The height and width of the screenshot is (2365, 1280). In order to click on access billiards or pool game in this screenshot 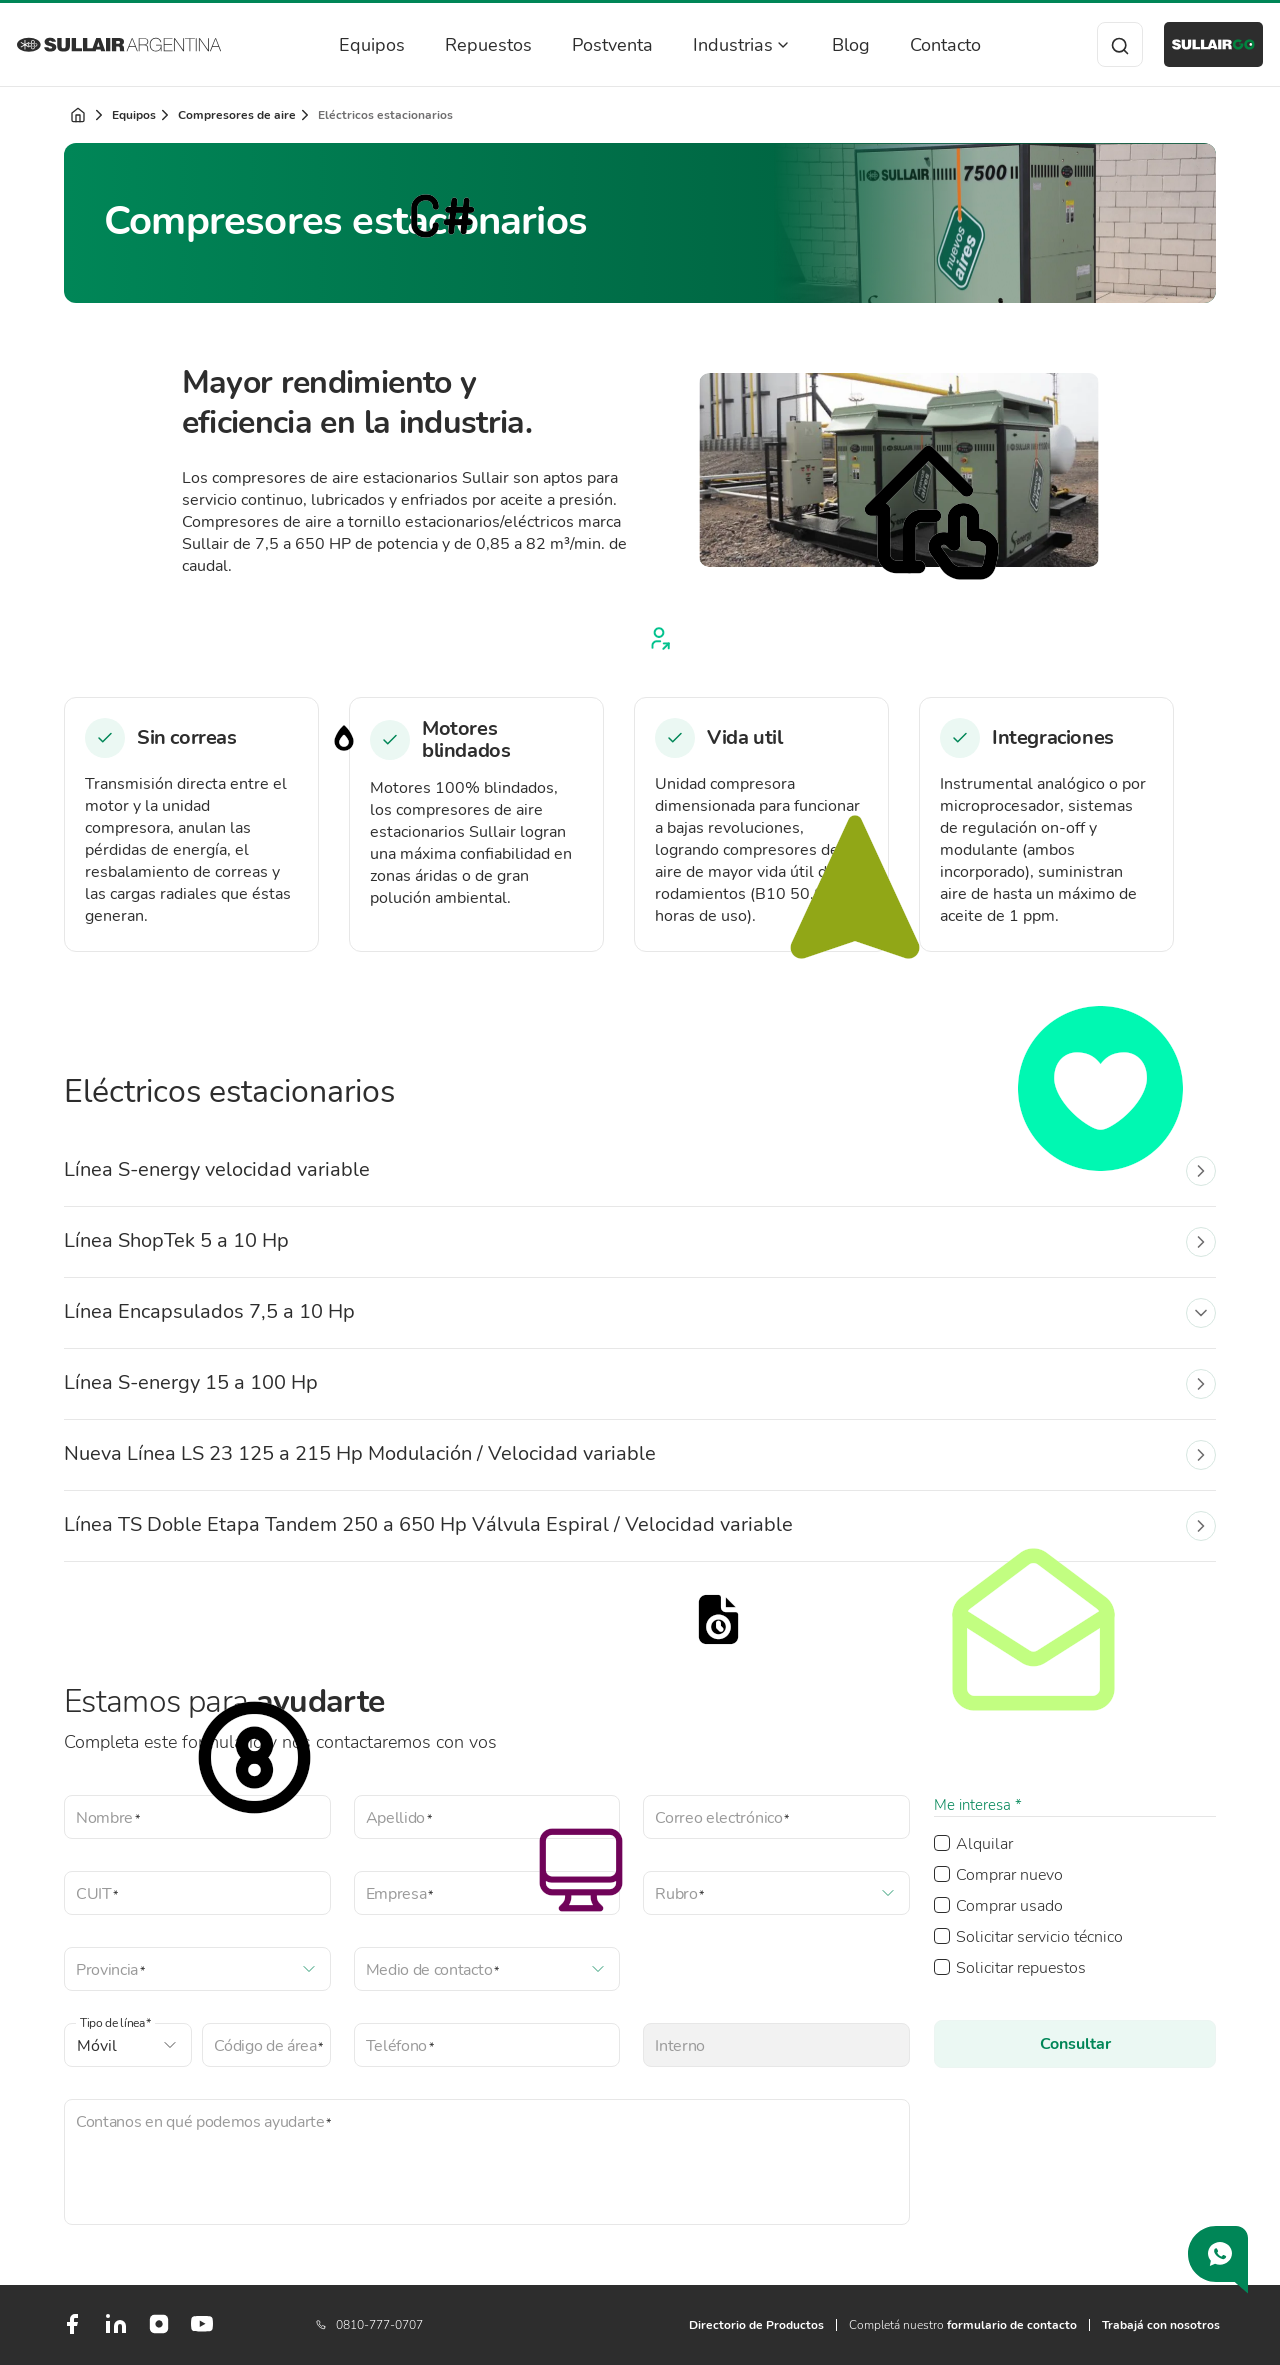, I will do `click(254, 1757)`.